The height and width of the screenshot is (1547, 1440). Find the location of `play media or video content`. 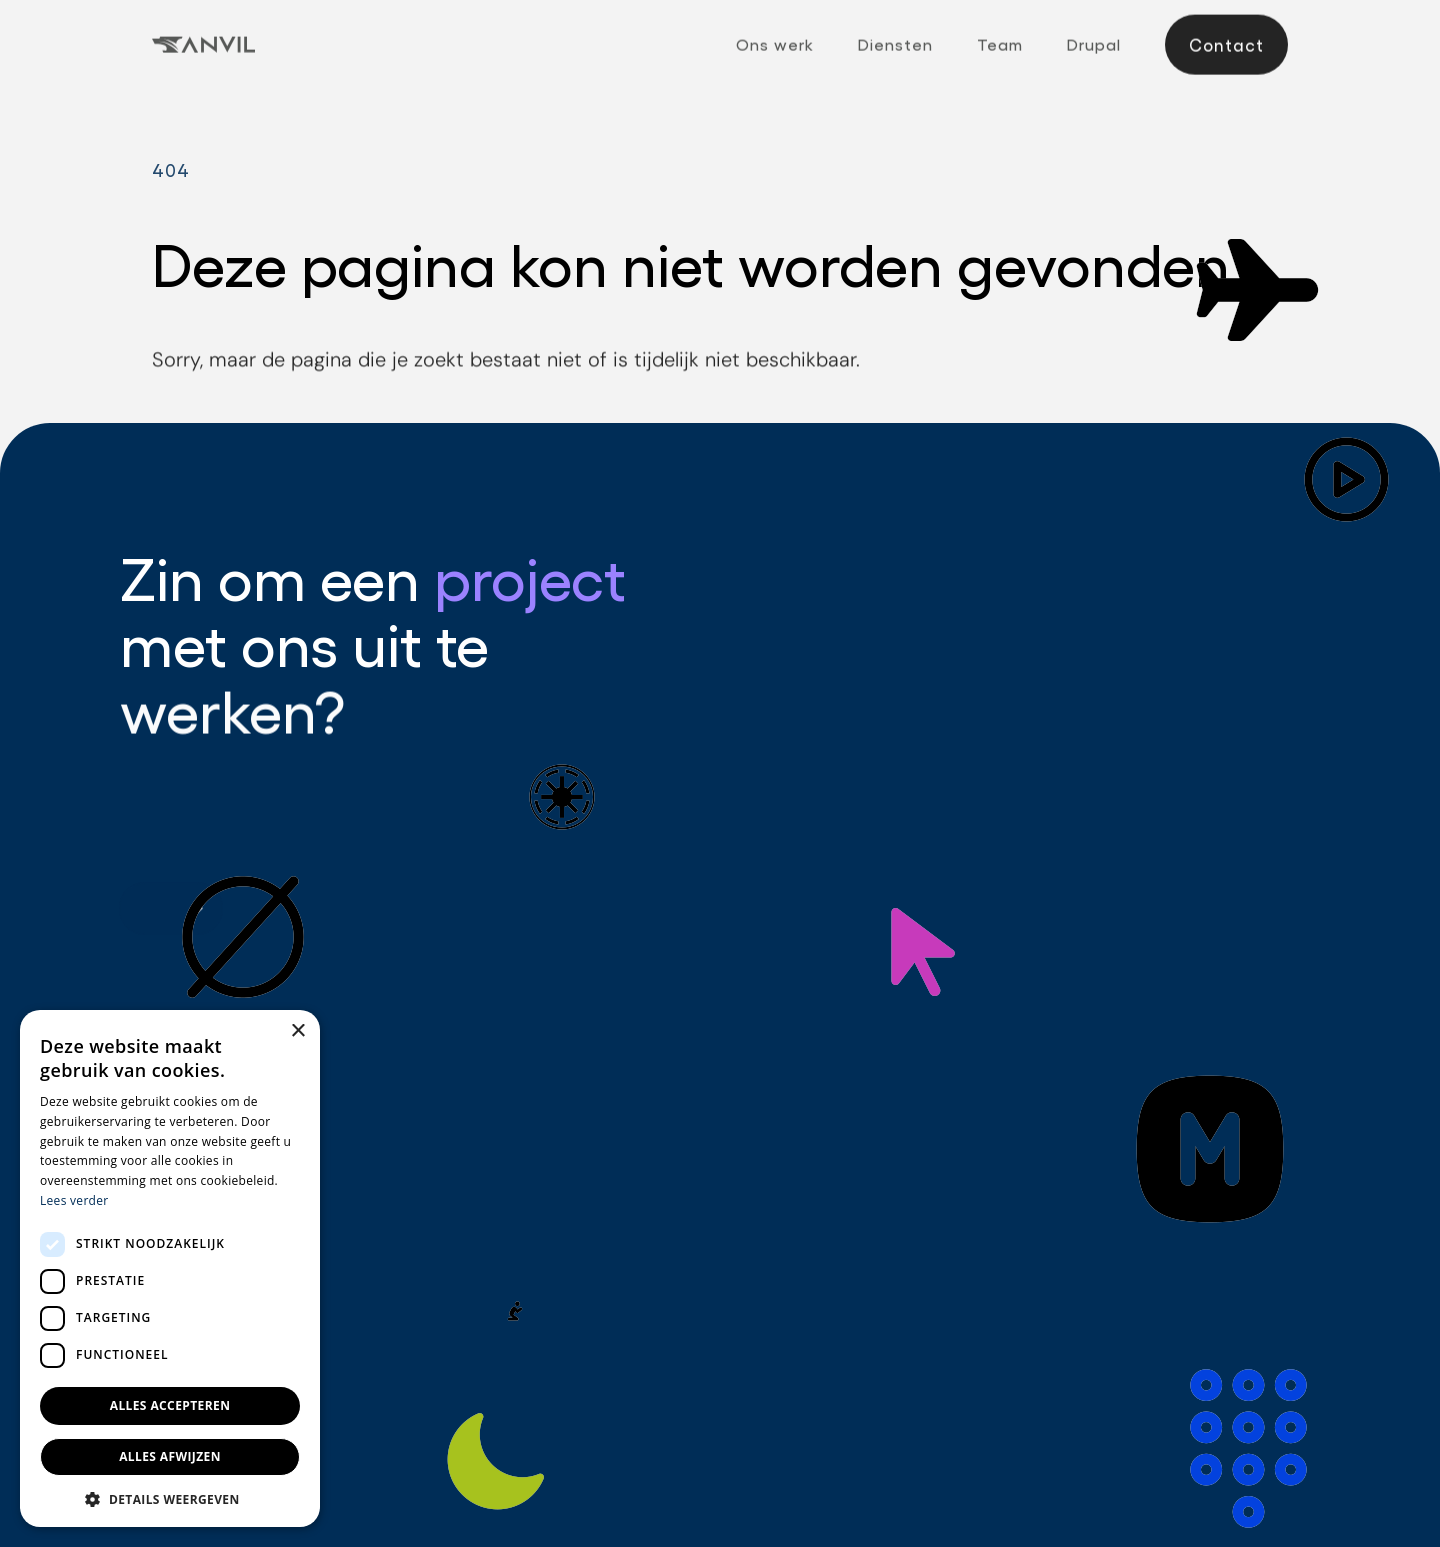

play media or video content is located at coordinates (1346, 479).